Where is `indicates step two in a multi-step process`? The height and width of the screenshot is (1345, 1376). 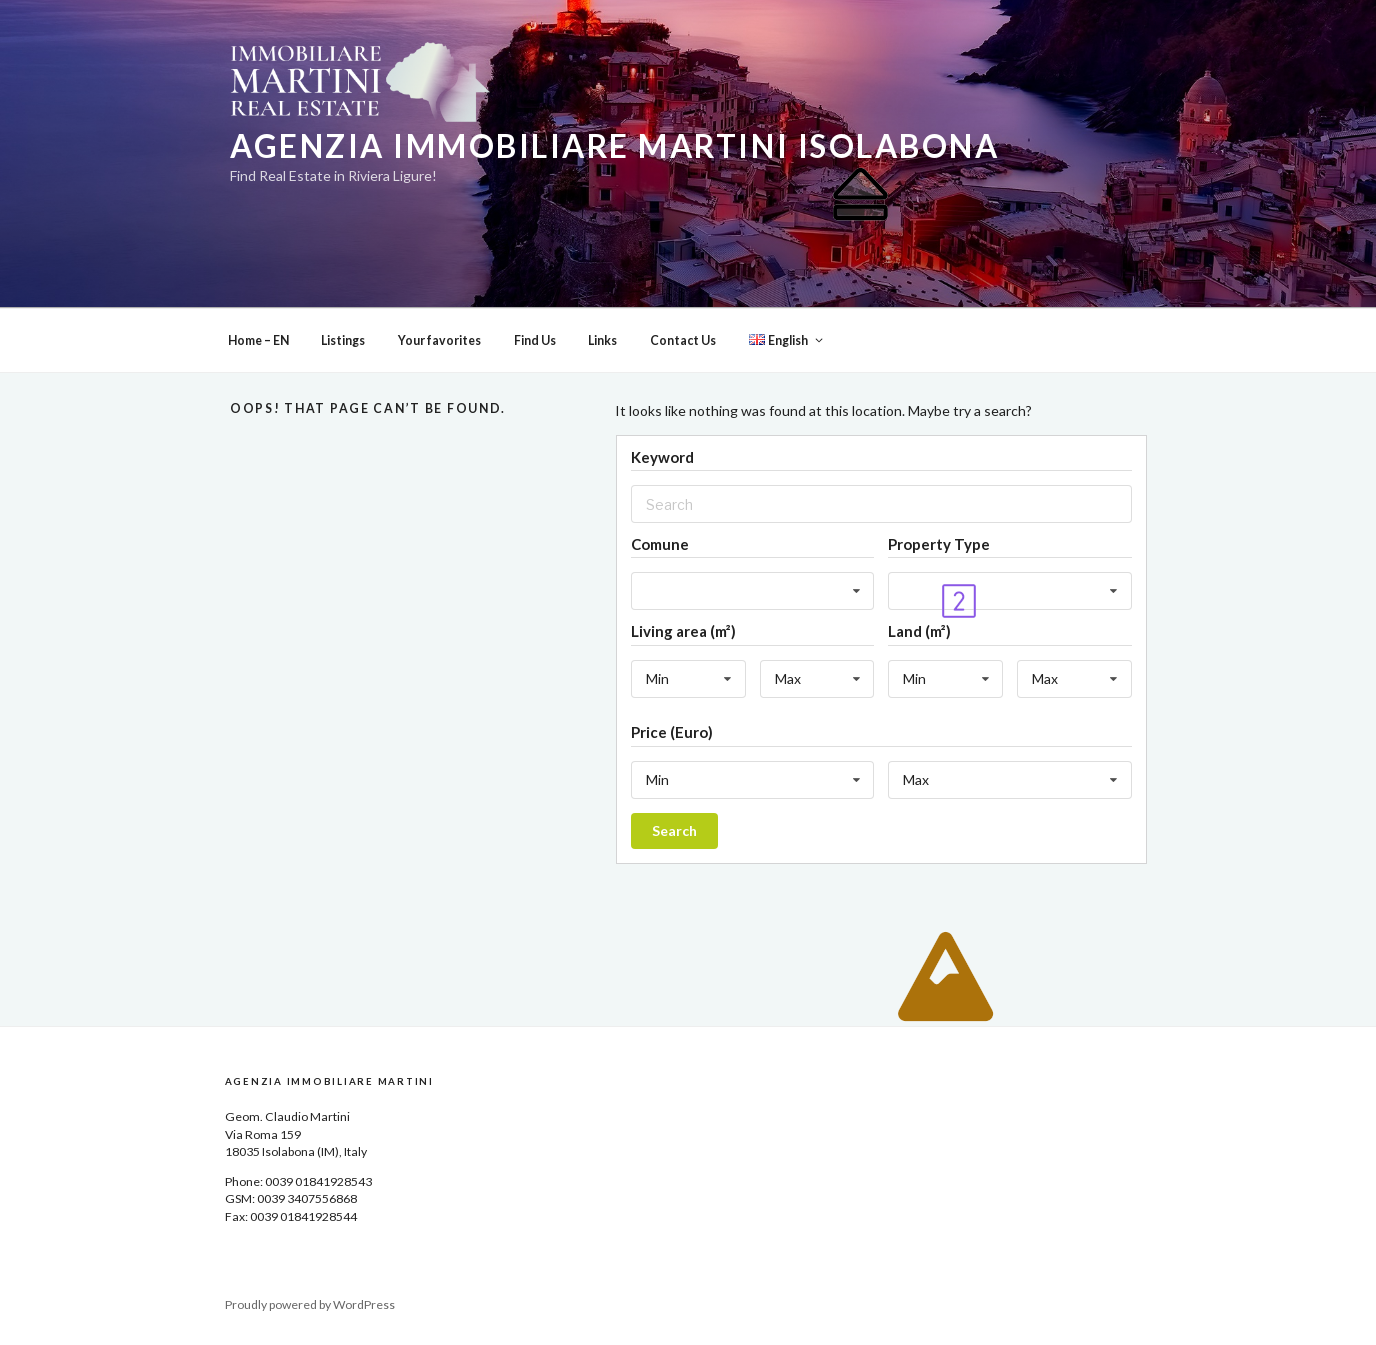
indicates step two in a multi-step process is located at coordinates (959, 601).